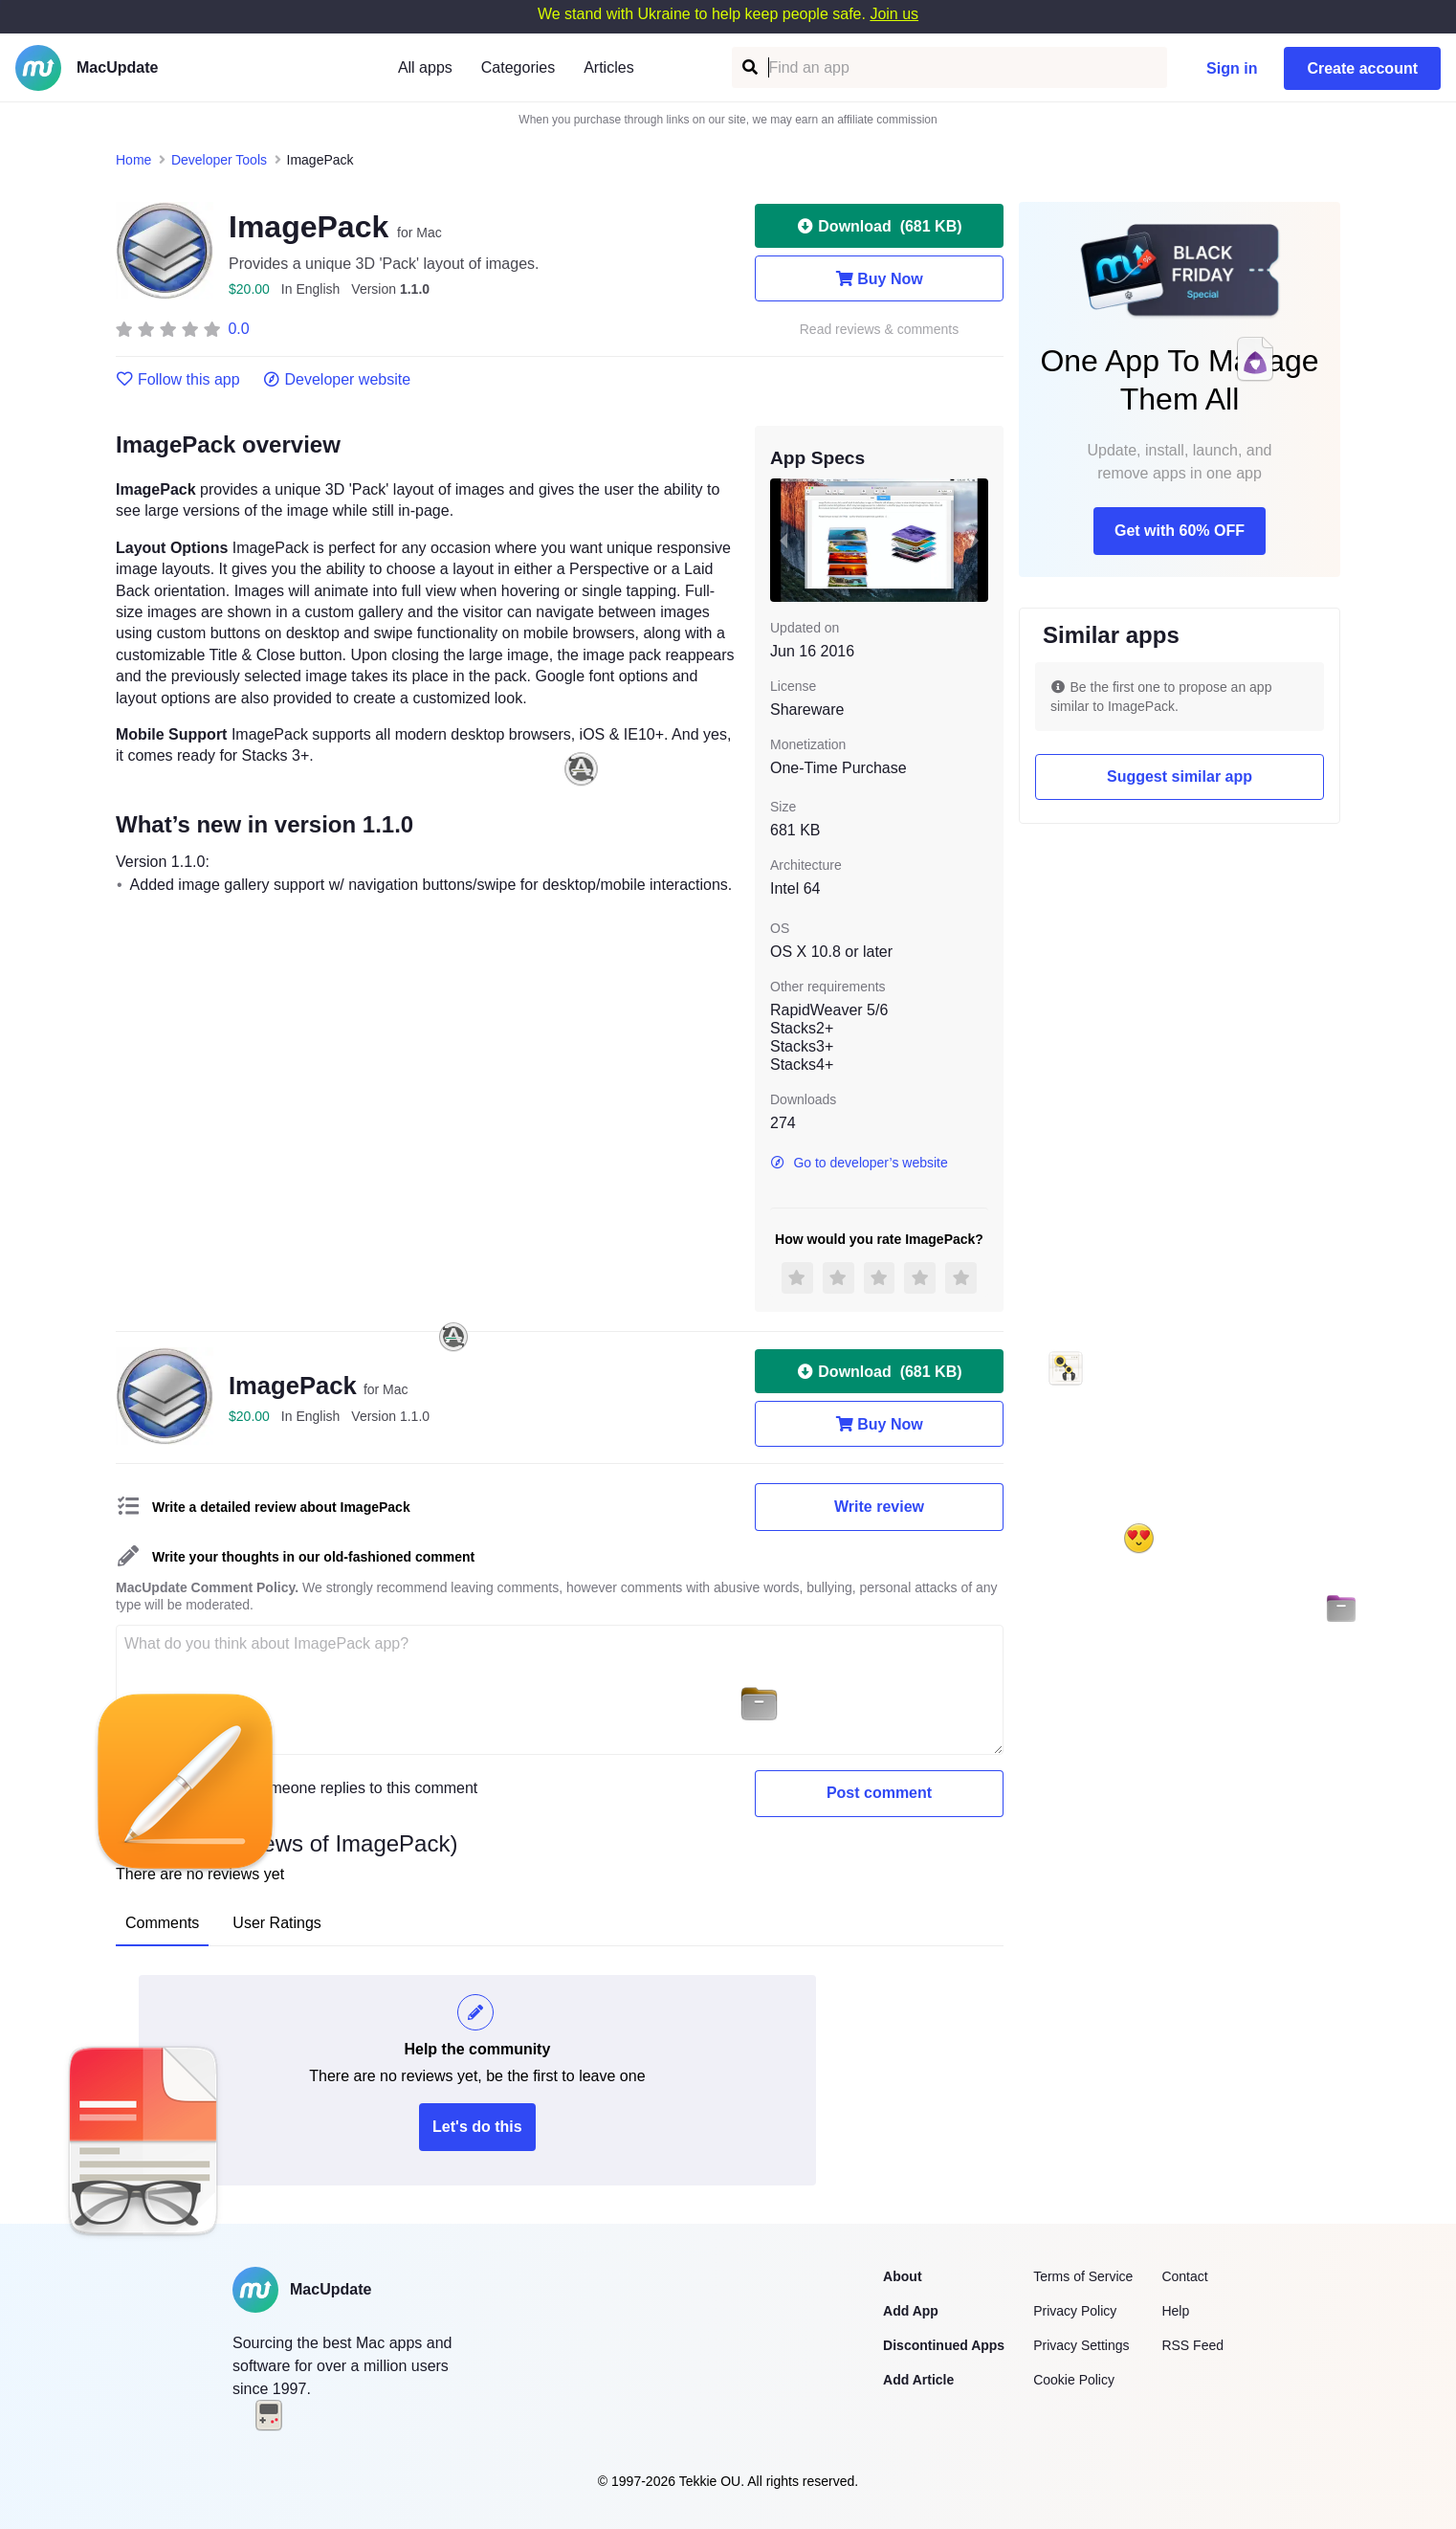 The image size is (1456, 2529). Describe the element at coordinates (1066, 1368) in the screenshot. I see `open GNOME Builder development environment` at that location.